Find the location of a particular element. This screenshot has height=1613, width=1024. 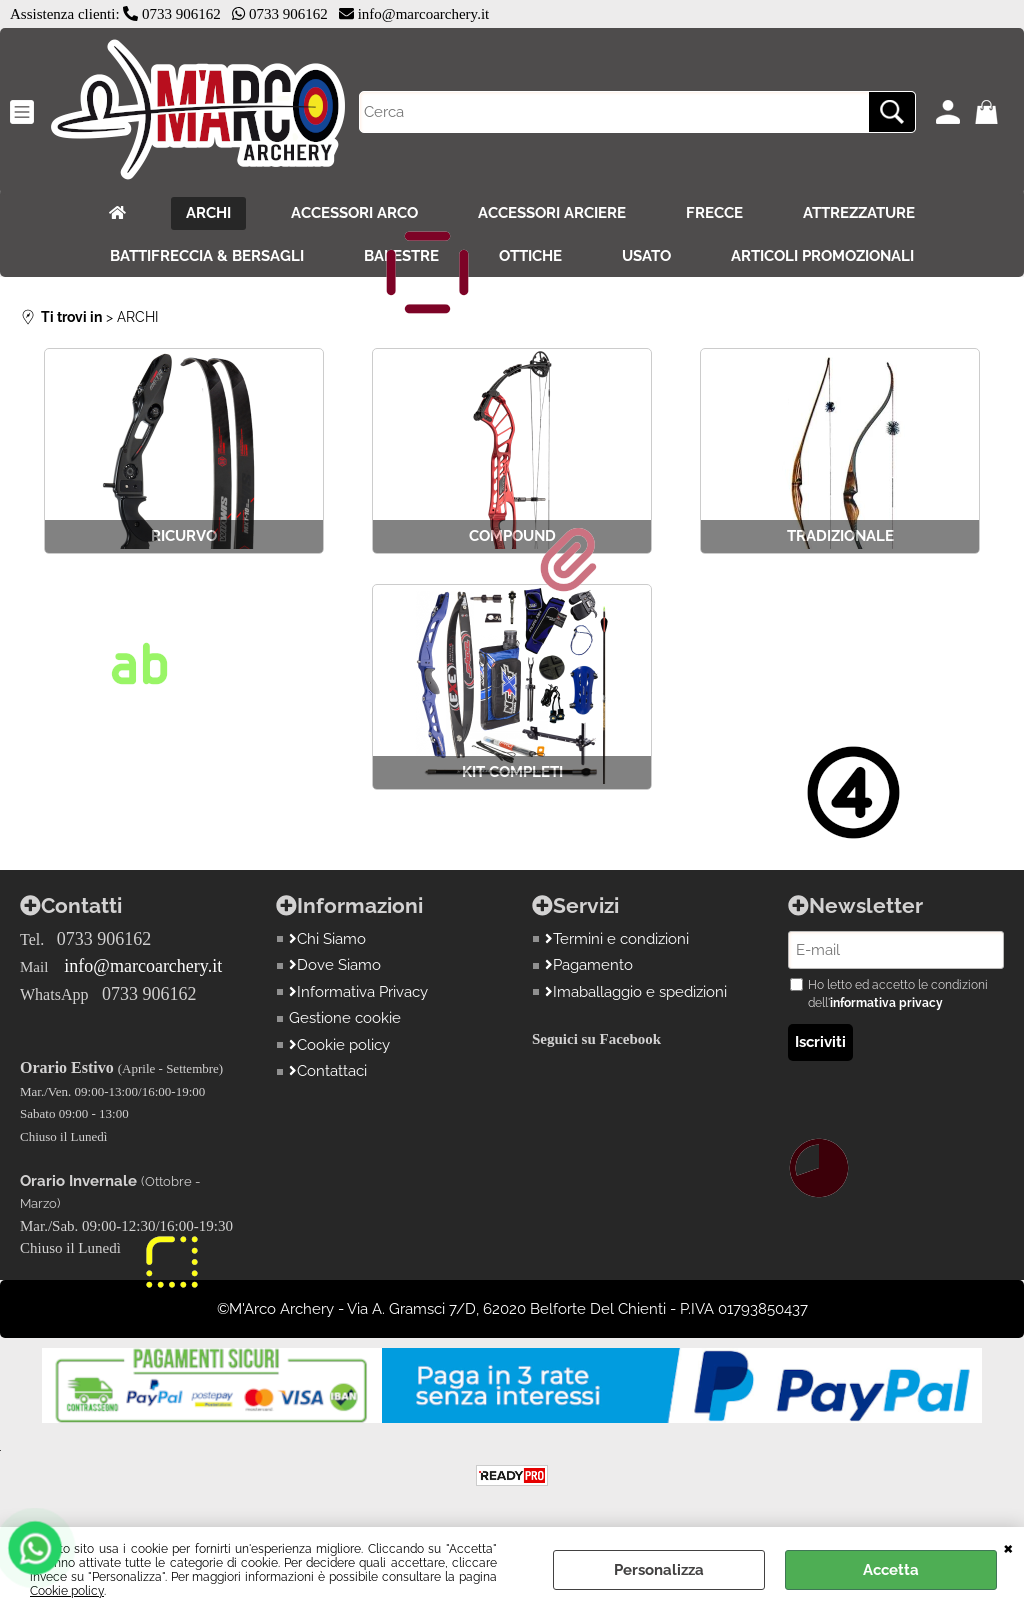

adjust corner radius settings is located at coordinates (172, 1262).